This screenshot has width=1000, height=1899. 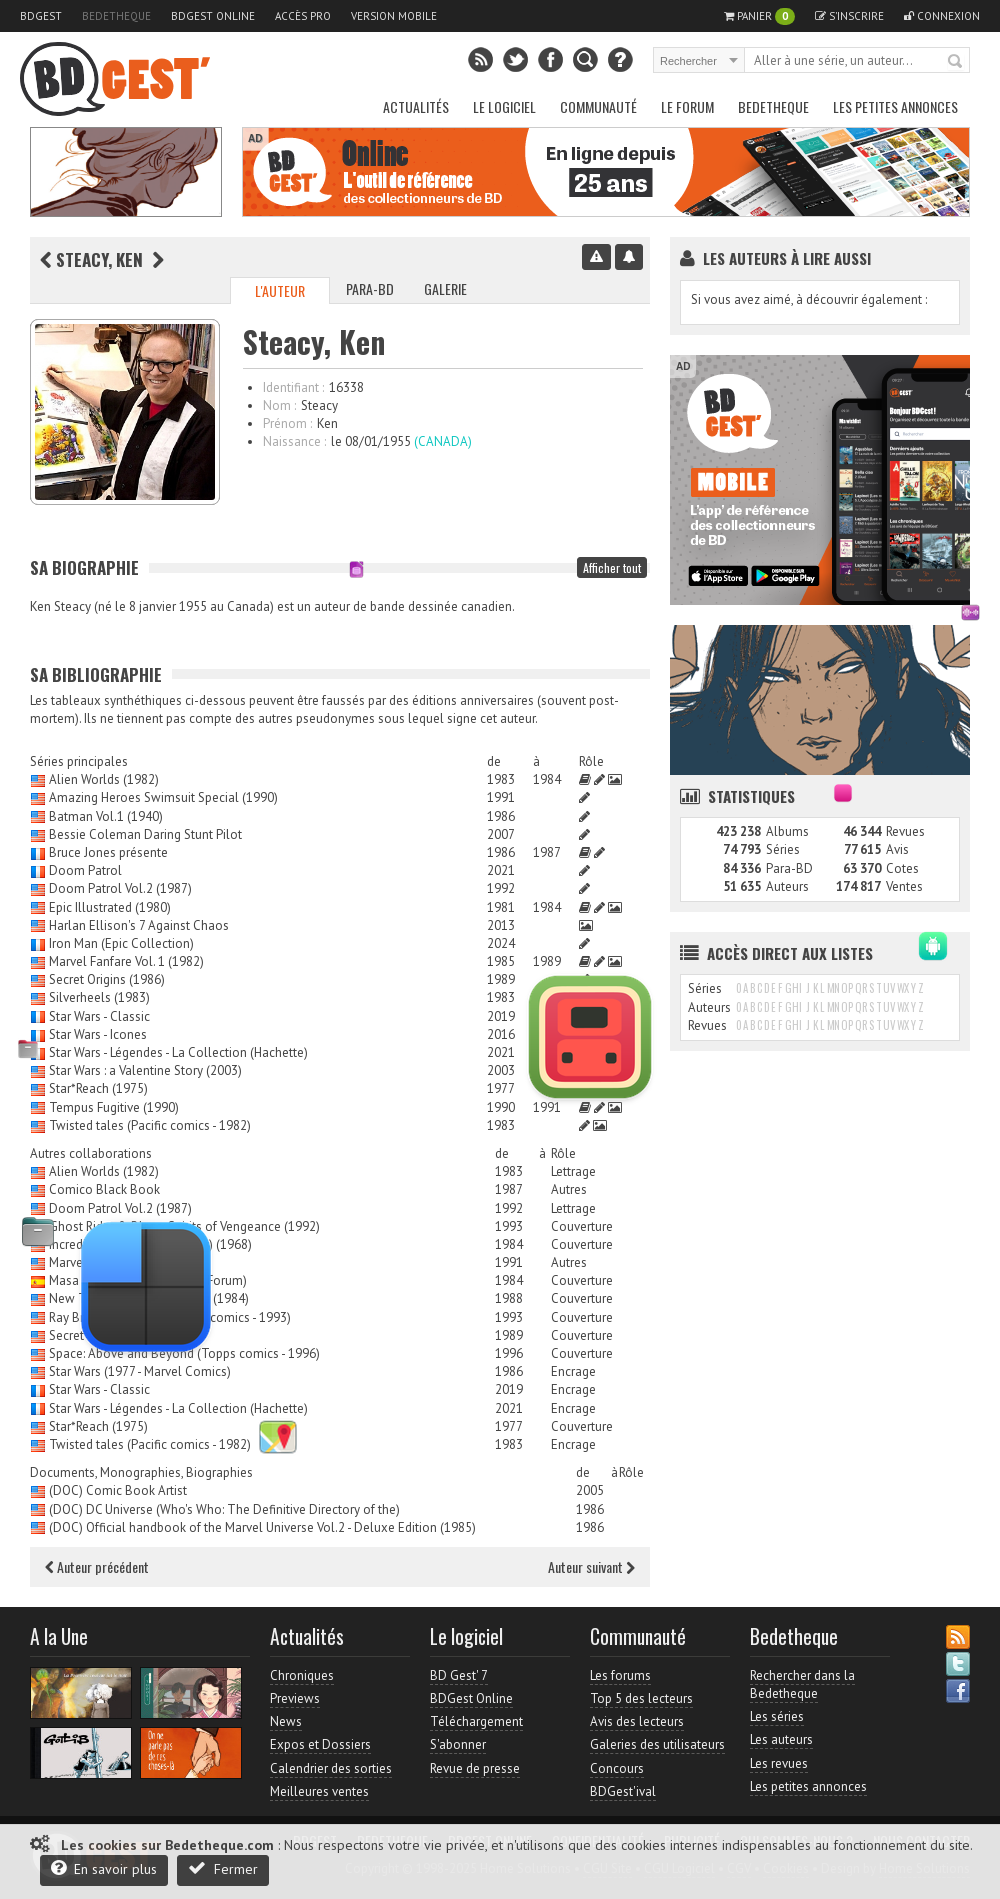 What do you see at coordinates (146, 1287) in the screenshot?
I see `switch between virtual desktops or workspaces` at bounding box center [146, 1287].